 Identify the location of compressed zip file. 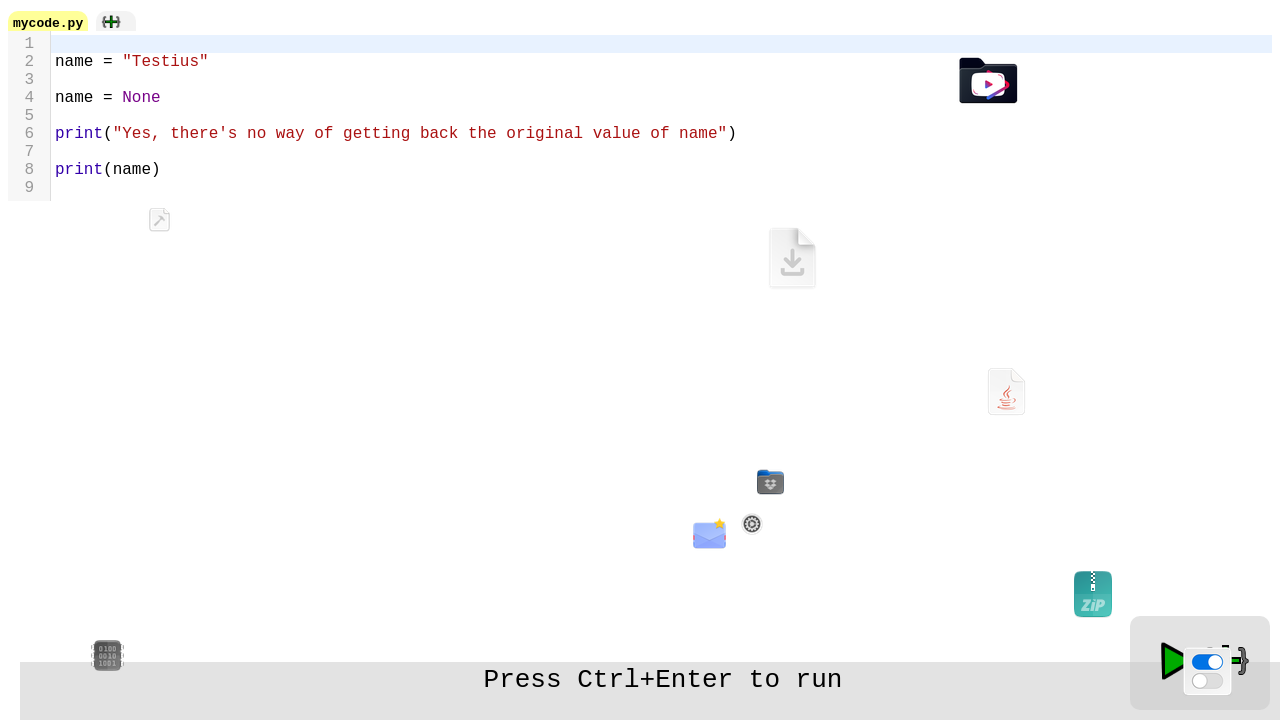
(1093, 594).